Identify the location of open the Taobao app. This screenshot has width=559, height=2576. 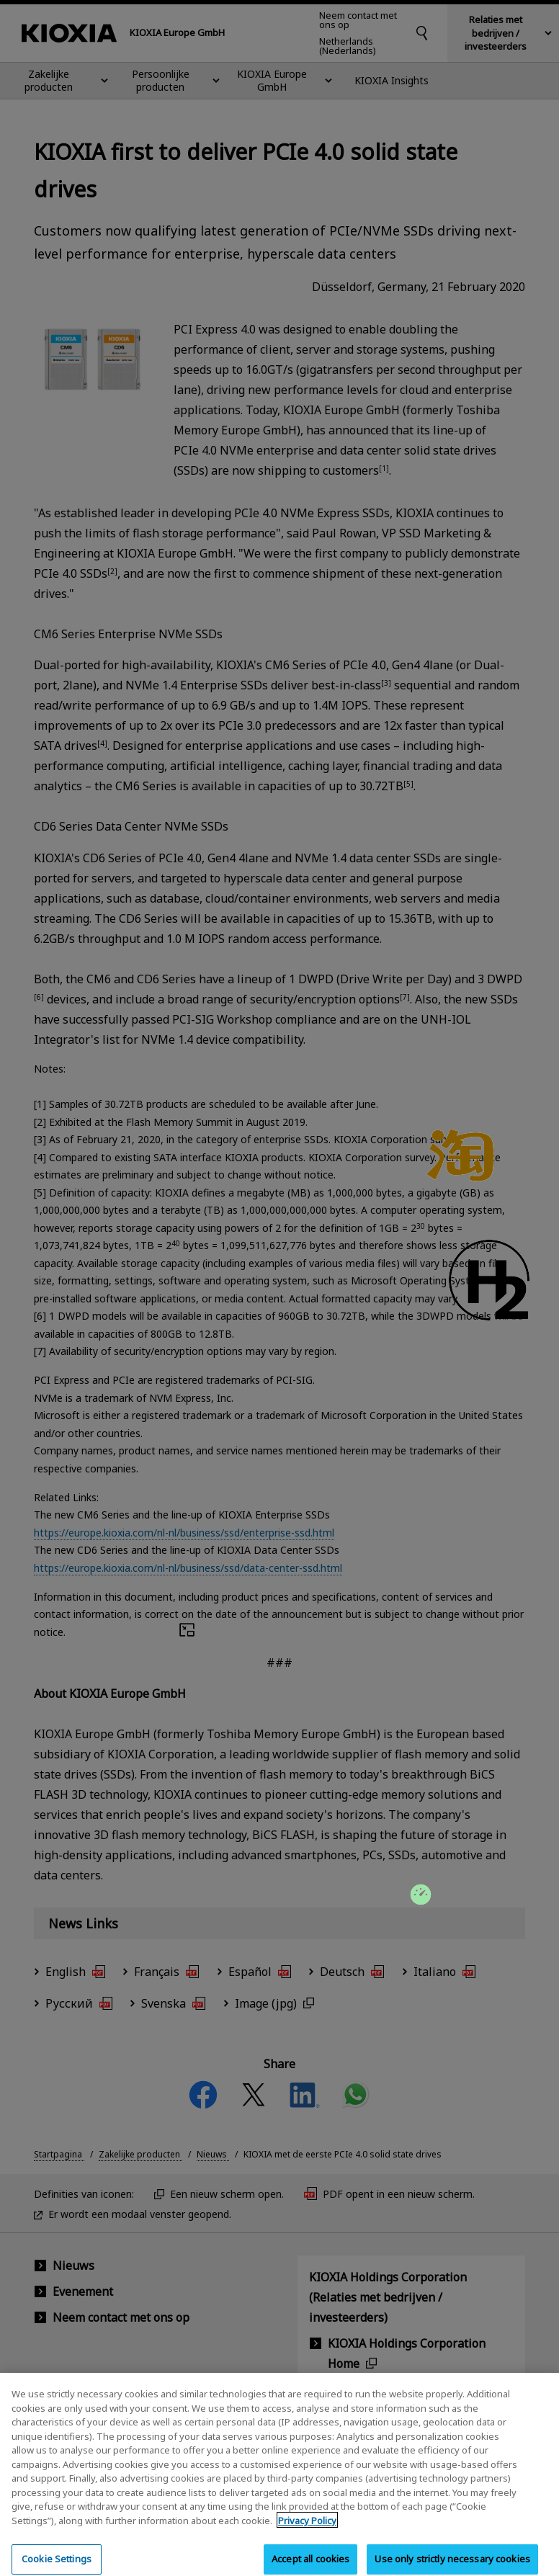
(460, 1155).